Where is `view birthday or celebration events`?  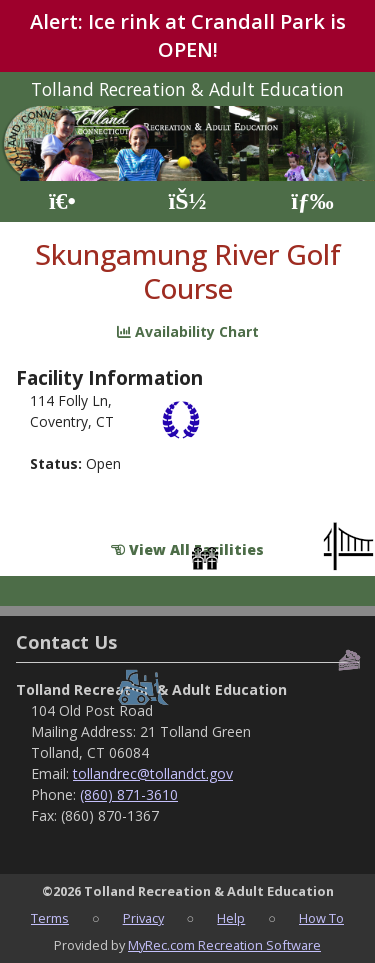 view birthday or celebration events is located at coordinates (349, 660).